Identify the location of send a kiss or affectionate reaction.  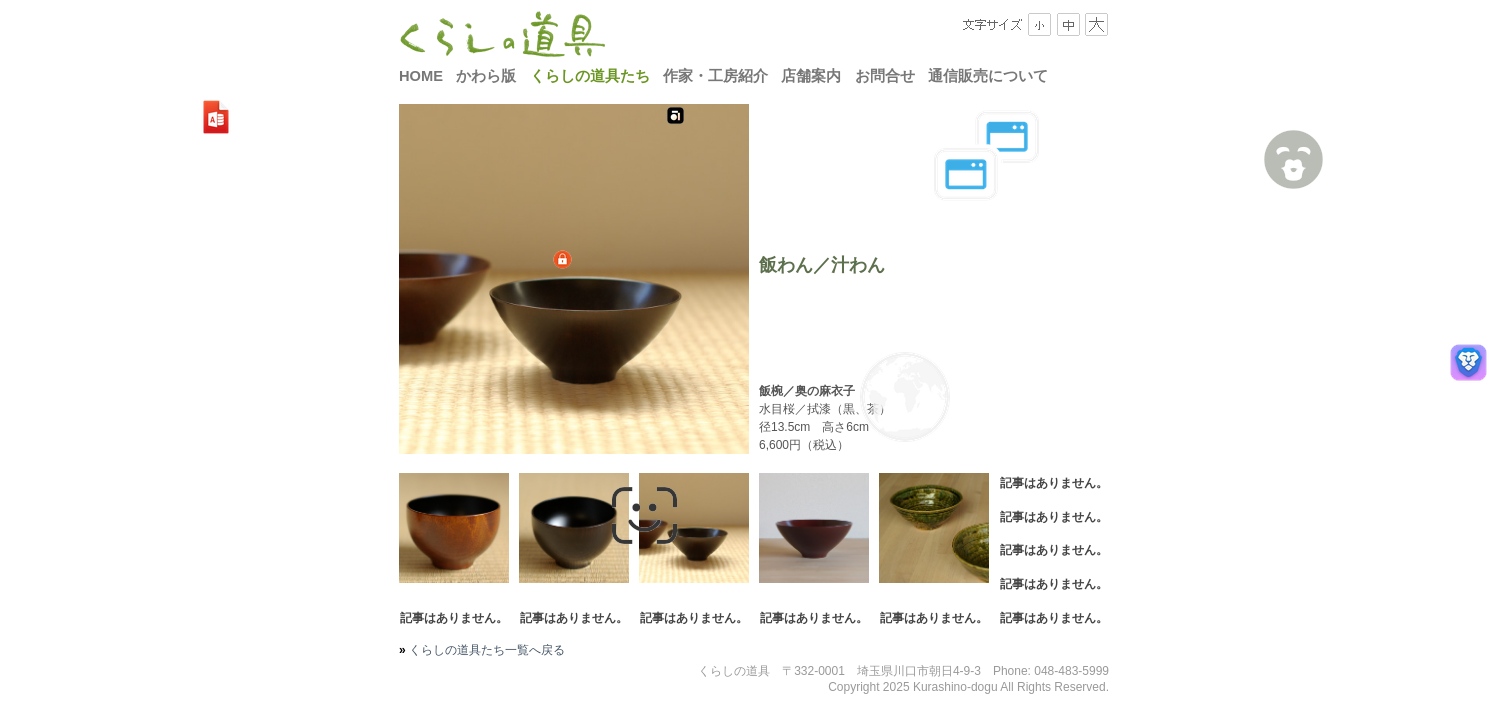
(1293, 159).